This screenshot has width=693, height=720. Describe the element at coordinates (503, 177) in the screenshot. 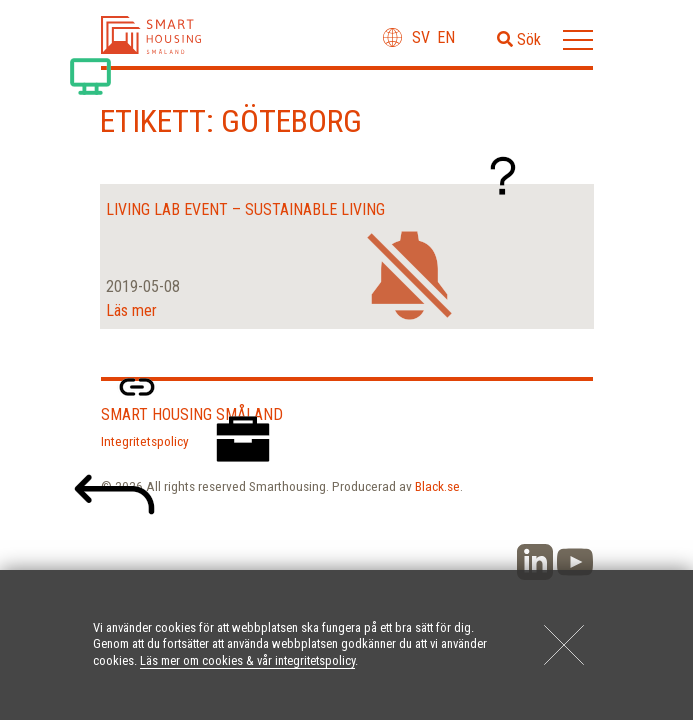

I see `access help or support resources` at that location.